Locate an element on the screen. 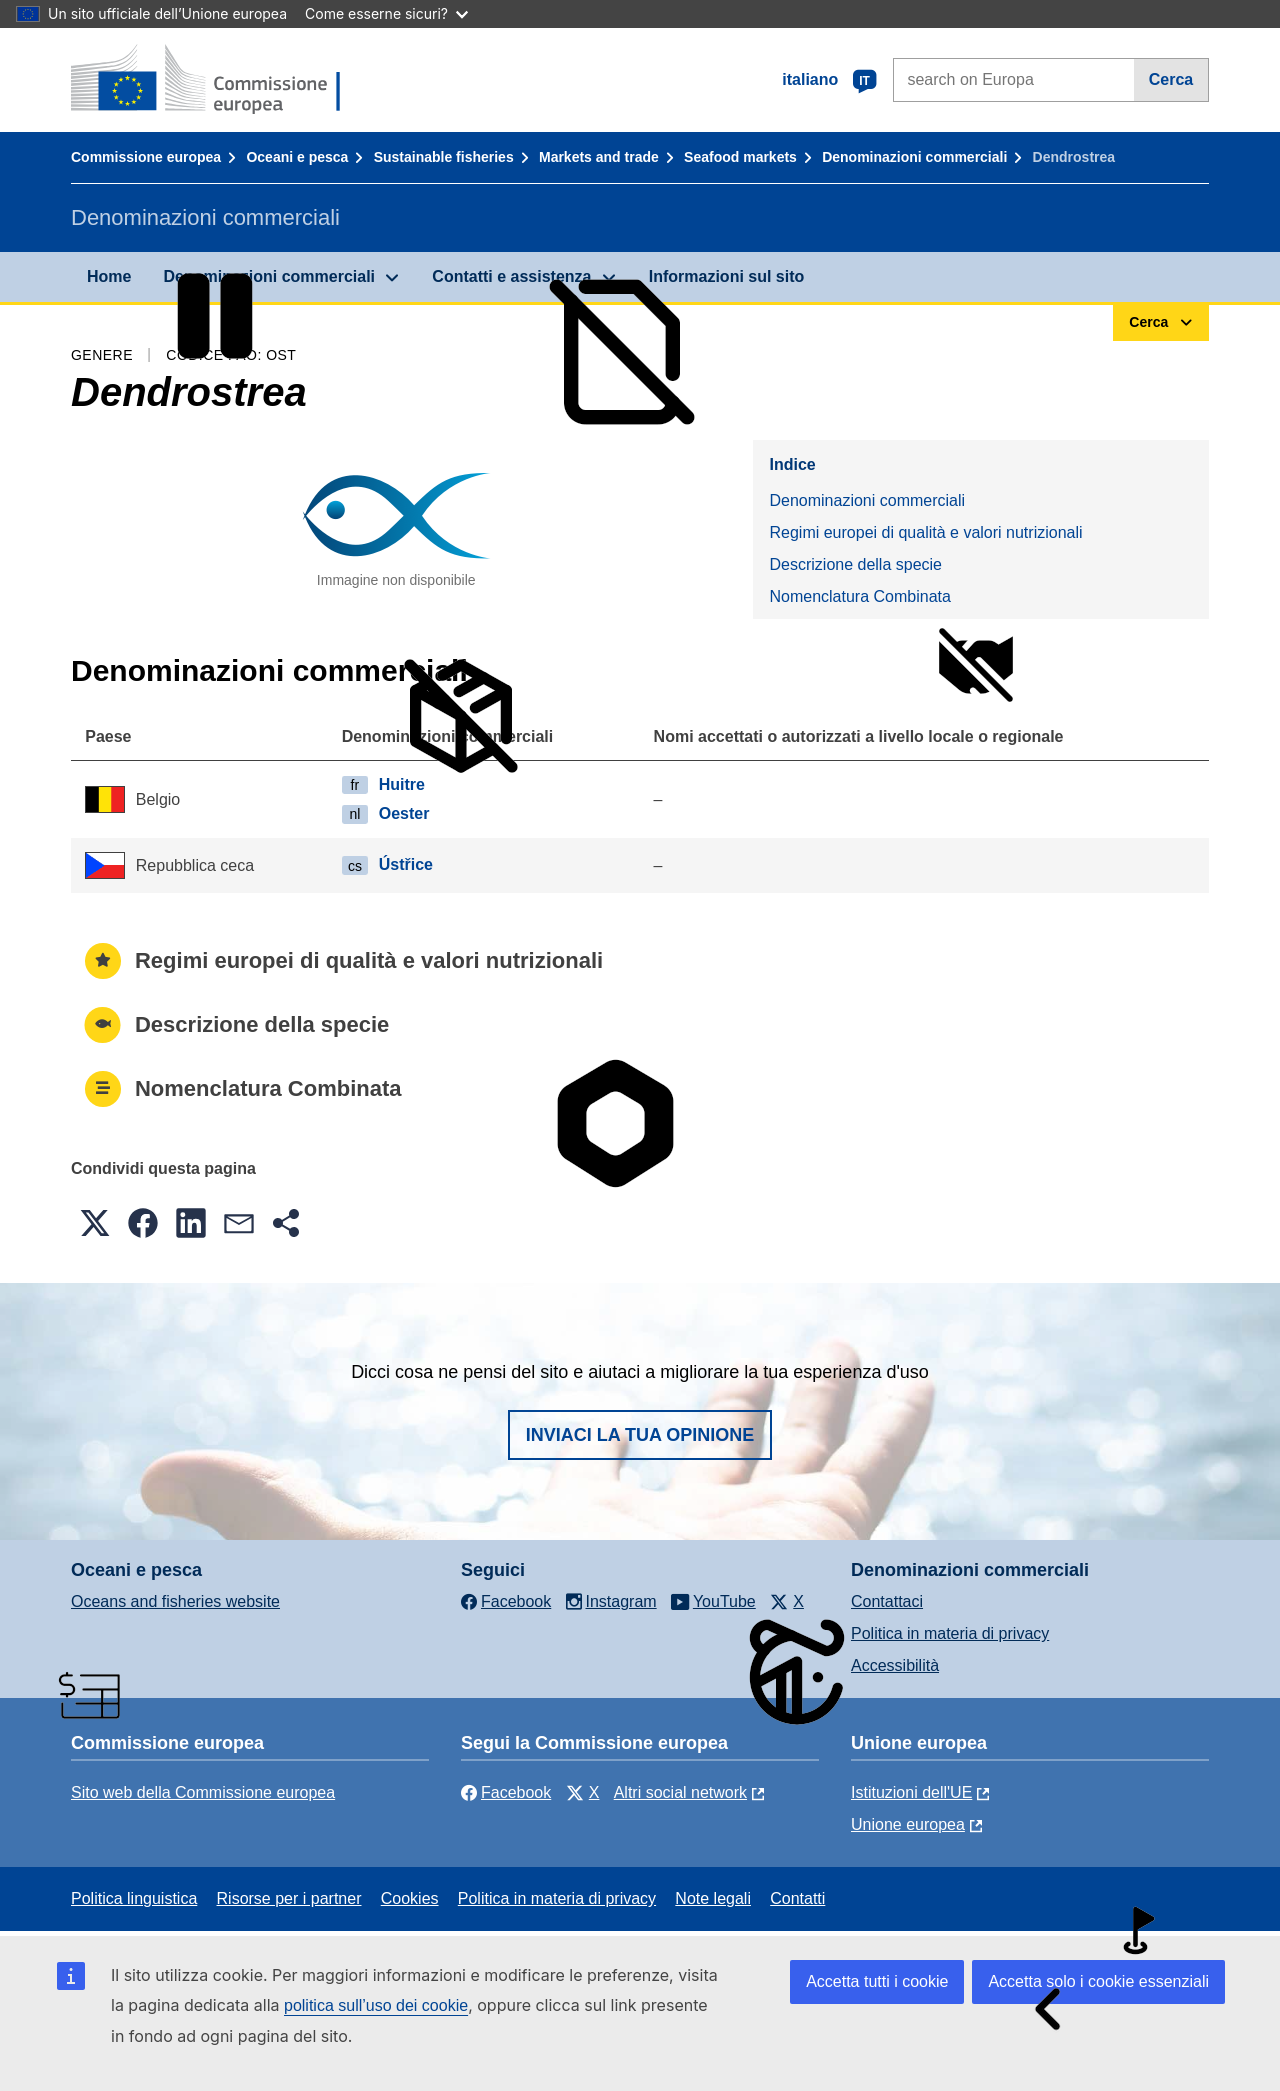  view invoice details is located at coordinates (90, 1696).